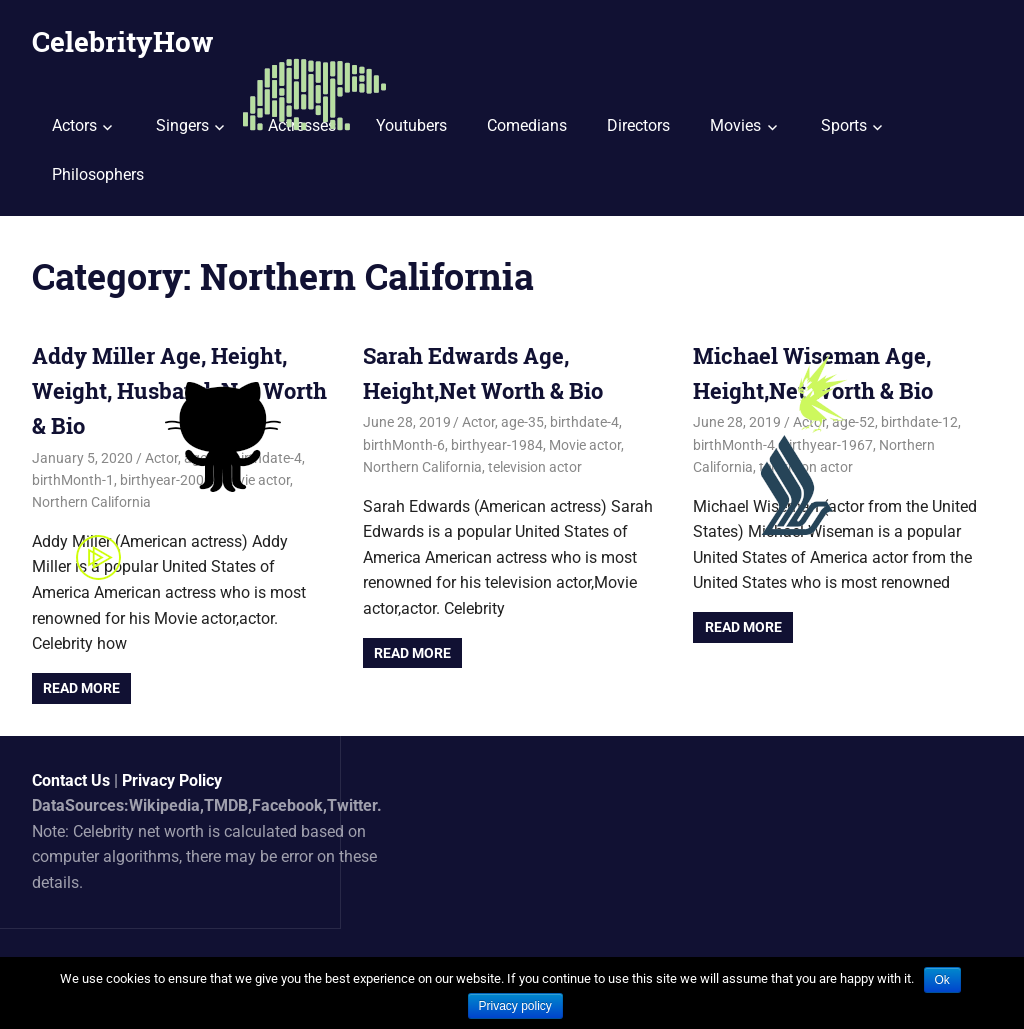 This screenshot has height=1029, width=1024. What do you see at coordinates (223, 437) in the screenshot?
I see `open refined github browser extension` at bounding box center [223, 437].